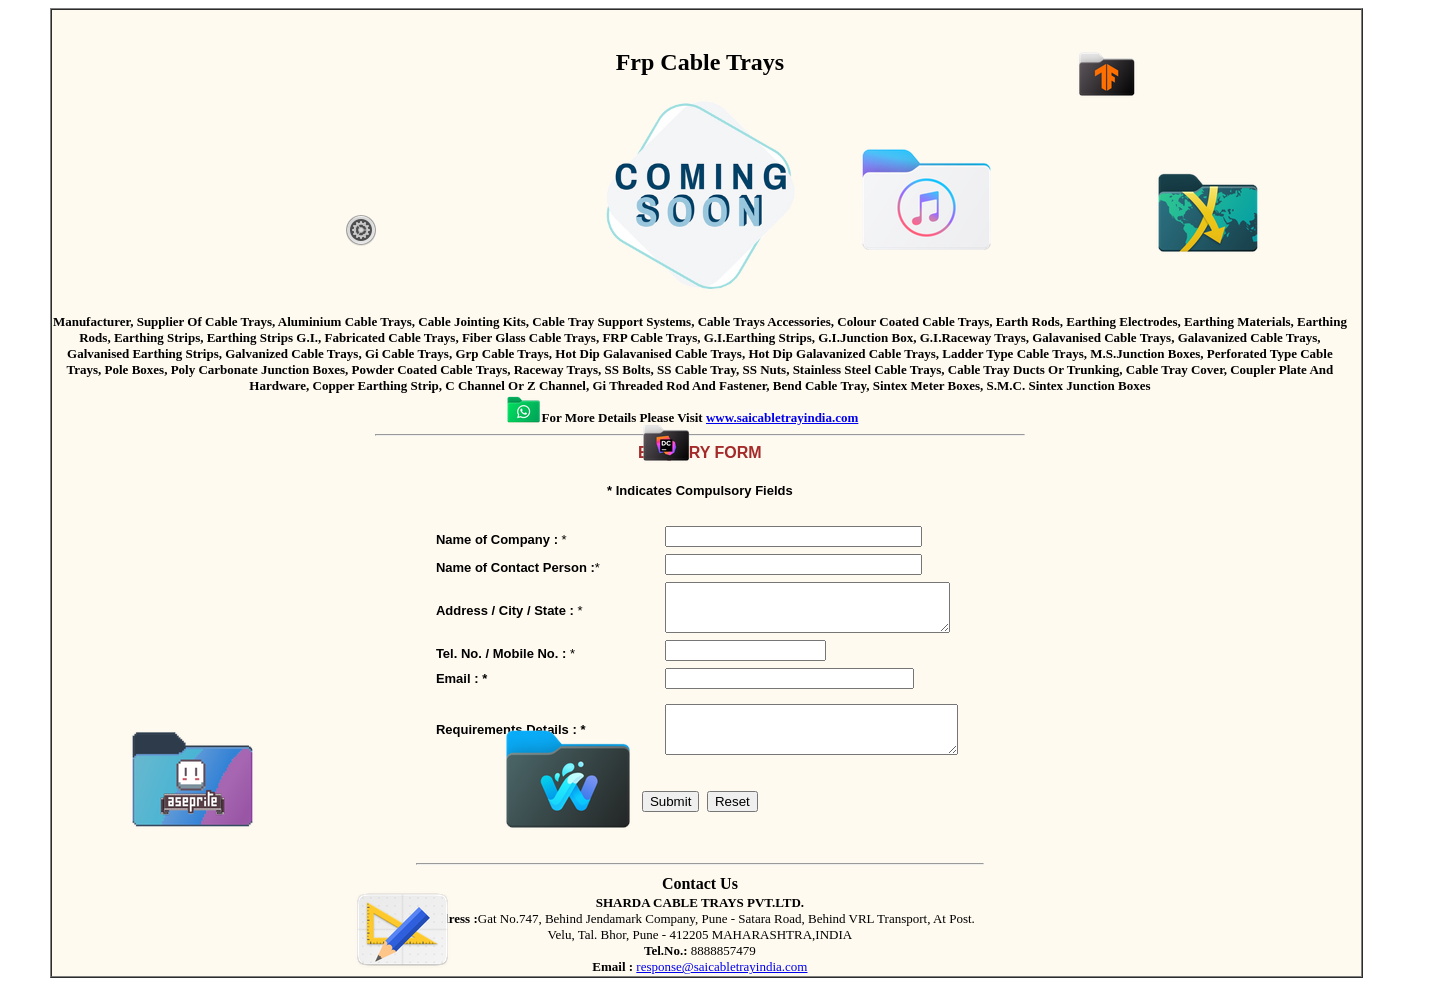 This screenshot has height=986, width=1440. What do you see at coordinates (523, 410) in the screenshot?
I see `open folder containing whatsapp files` at bounding box center [523, 410].